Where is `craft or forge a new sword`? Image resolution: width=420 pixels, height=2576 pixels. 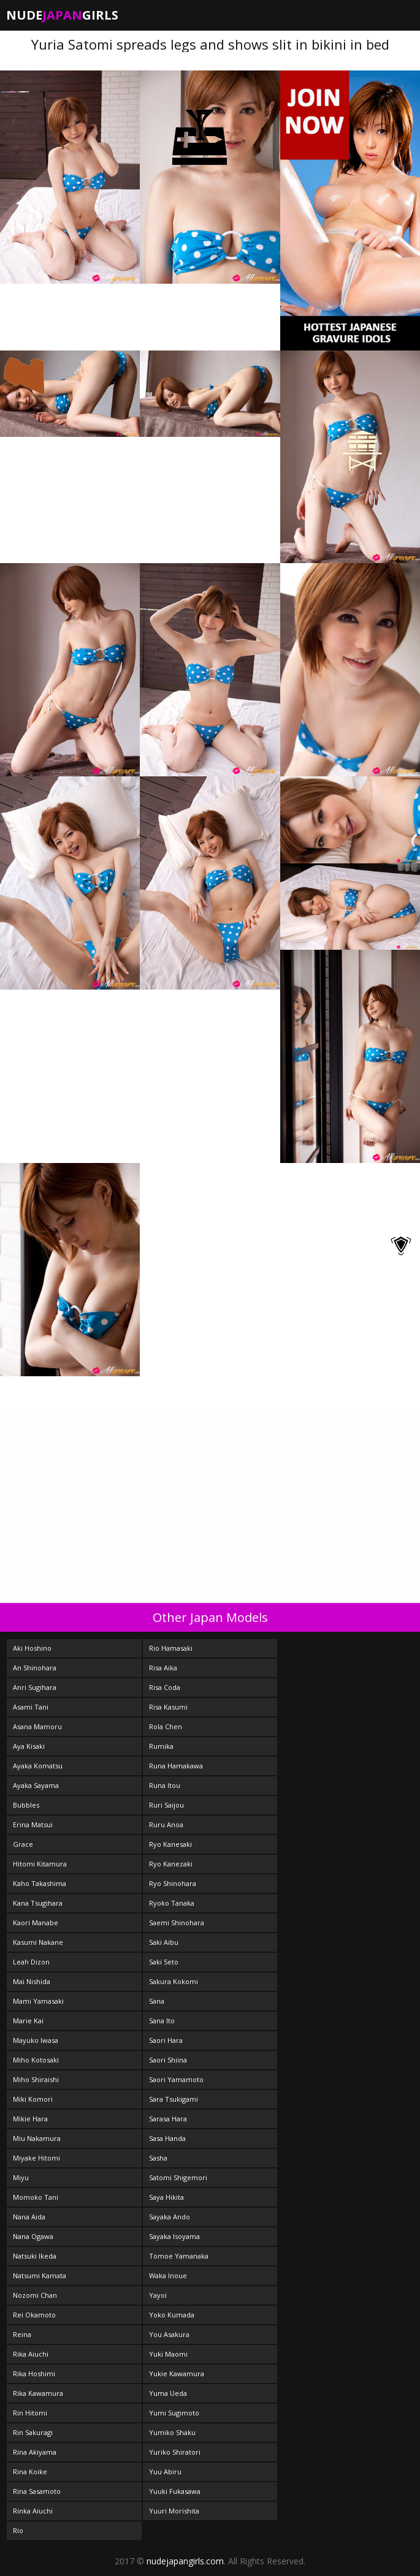
craft or forge a new sword is located at coordinates (199, 137).